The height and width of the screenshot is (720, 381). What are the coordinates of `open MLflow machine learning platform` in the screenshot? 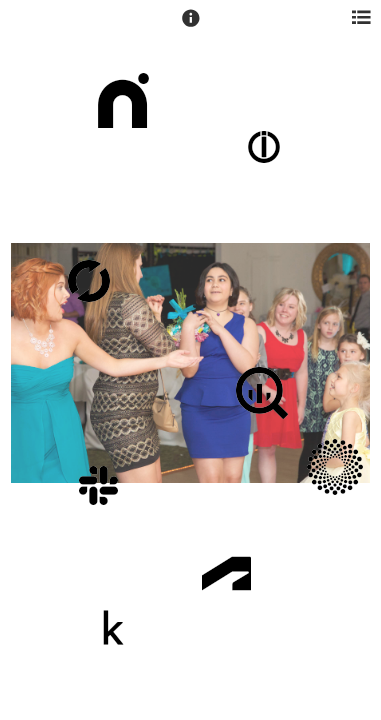 It's located at (89, 281).